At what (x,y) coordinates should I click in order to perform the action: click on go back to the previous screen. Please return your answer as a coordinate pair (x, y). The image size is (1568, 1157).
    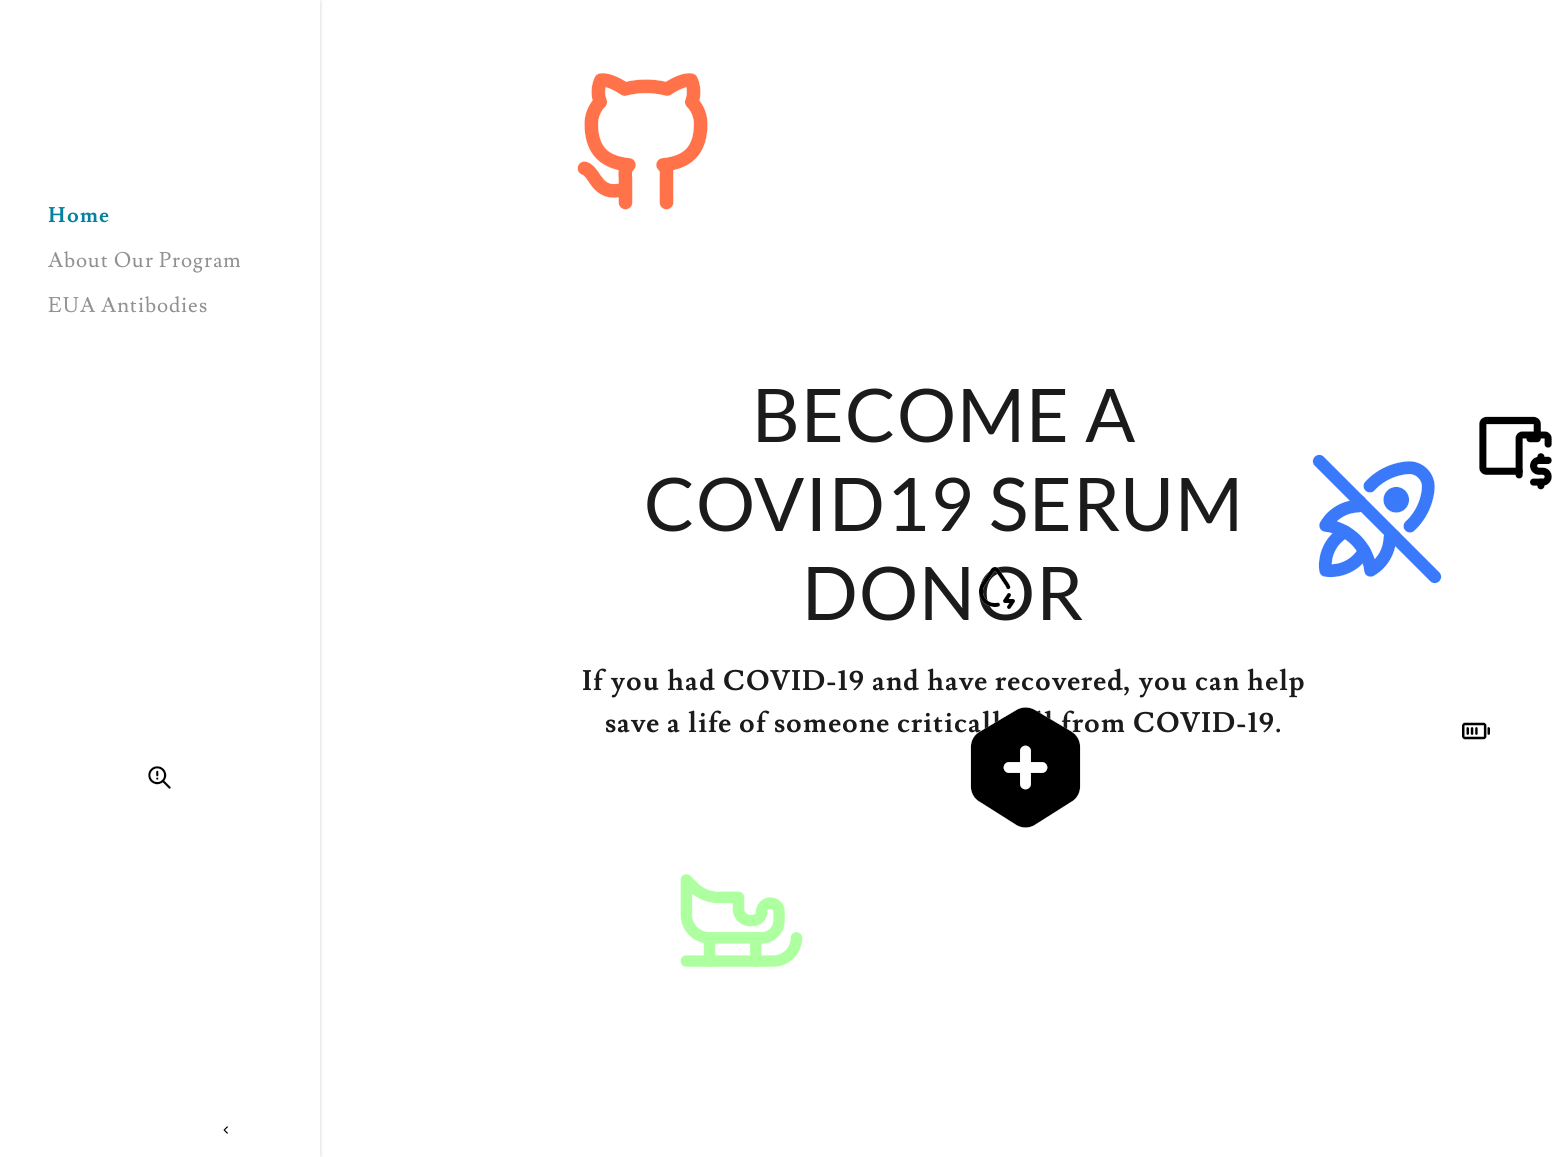
    Looking at the image, I should click on (226, 1130).